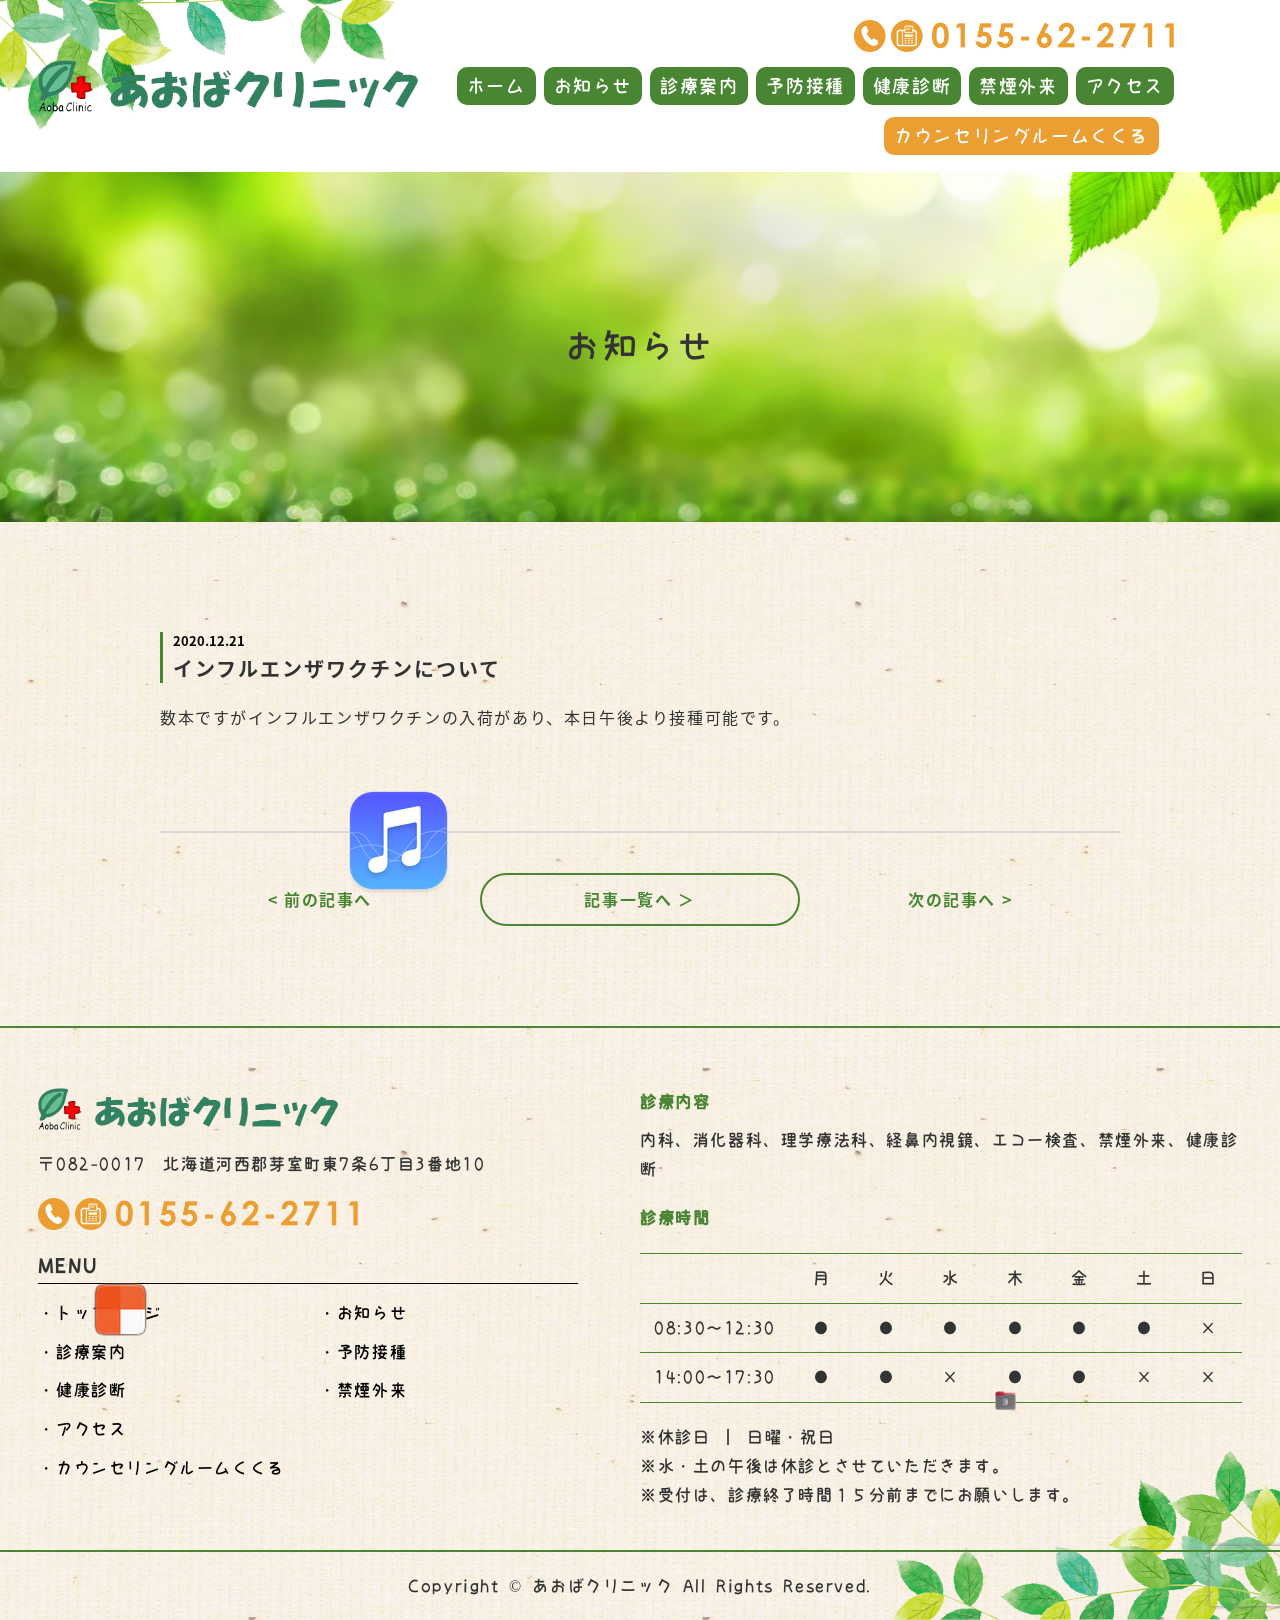 The height and width of the screenshot is (1620, 1280). I want to click on switch to the bottom-right workspace, so click(120, 1309).